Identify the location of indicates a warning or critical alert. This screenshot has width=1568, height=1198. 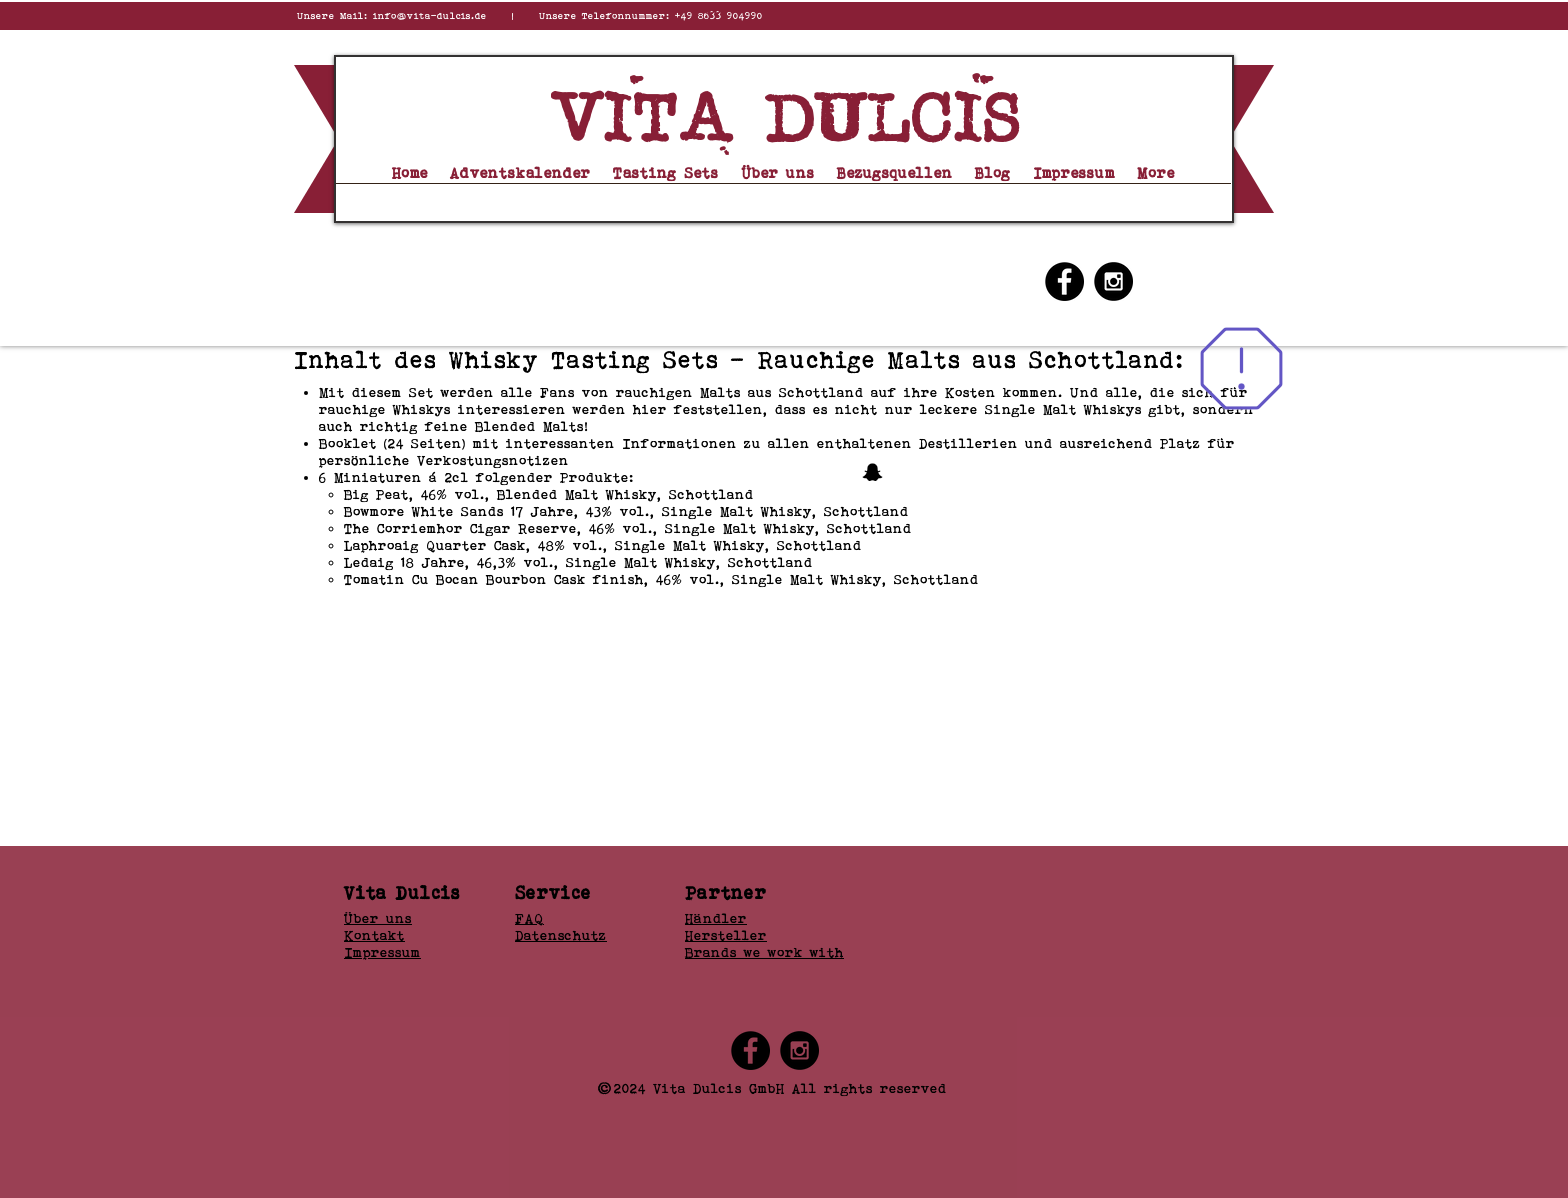
(1241, 368).